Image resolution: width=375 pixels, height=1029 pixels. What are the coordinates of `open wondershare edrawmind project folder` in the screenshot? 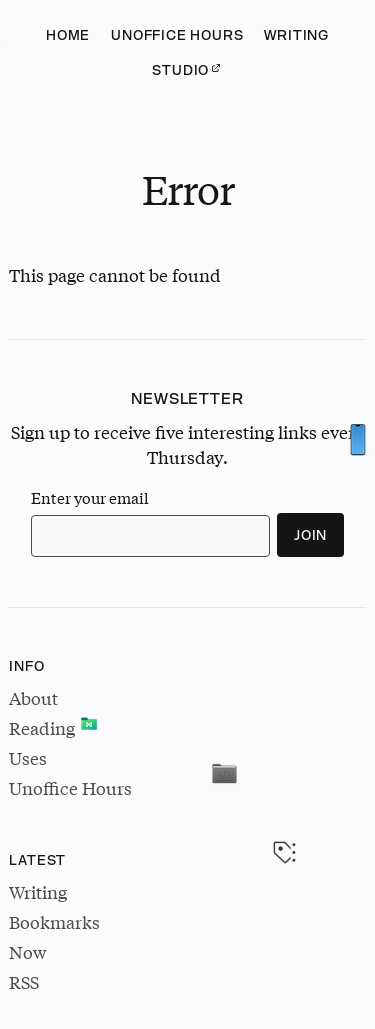 It's located at (89, 724).